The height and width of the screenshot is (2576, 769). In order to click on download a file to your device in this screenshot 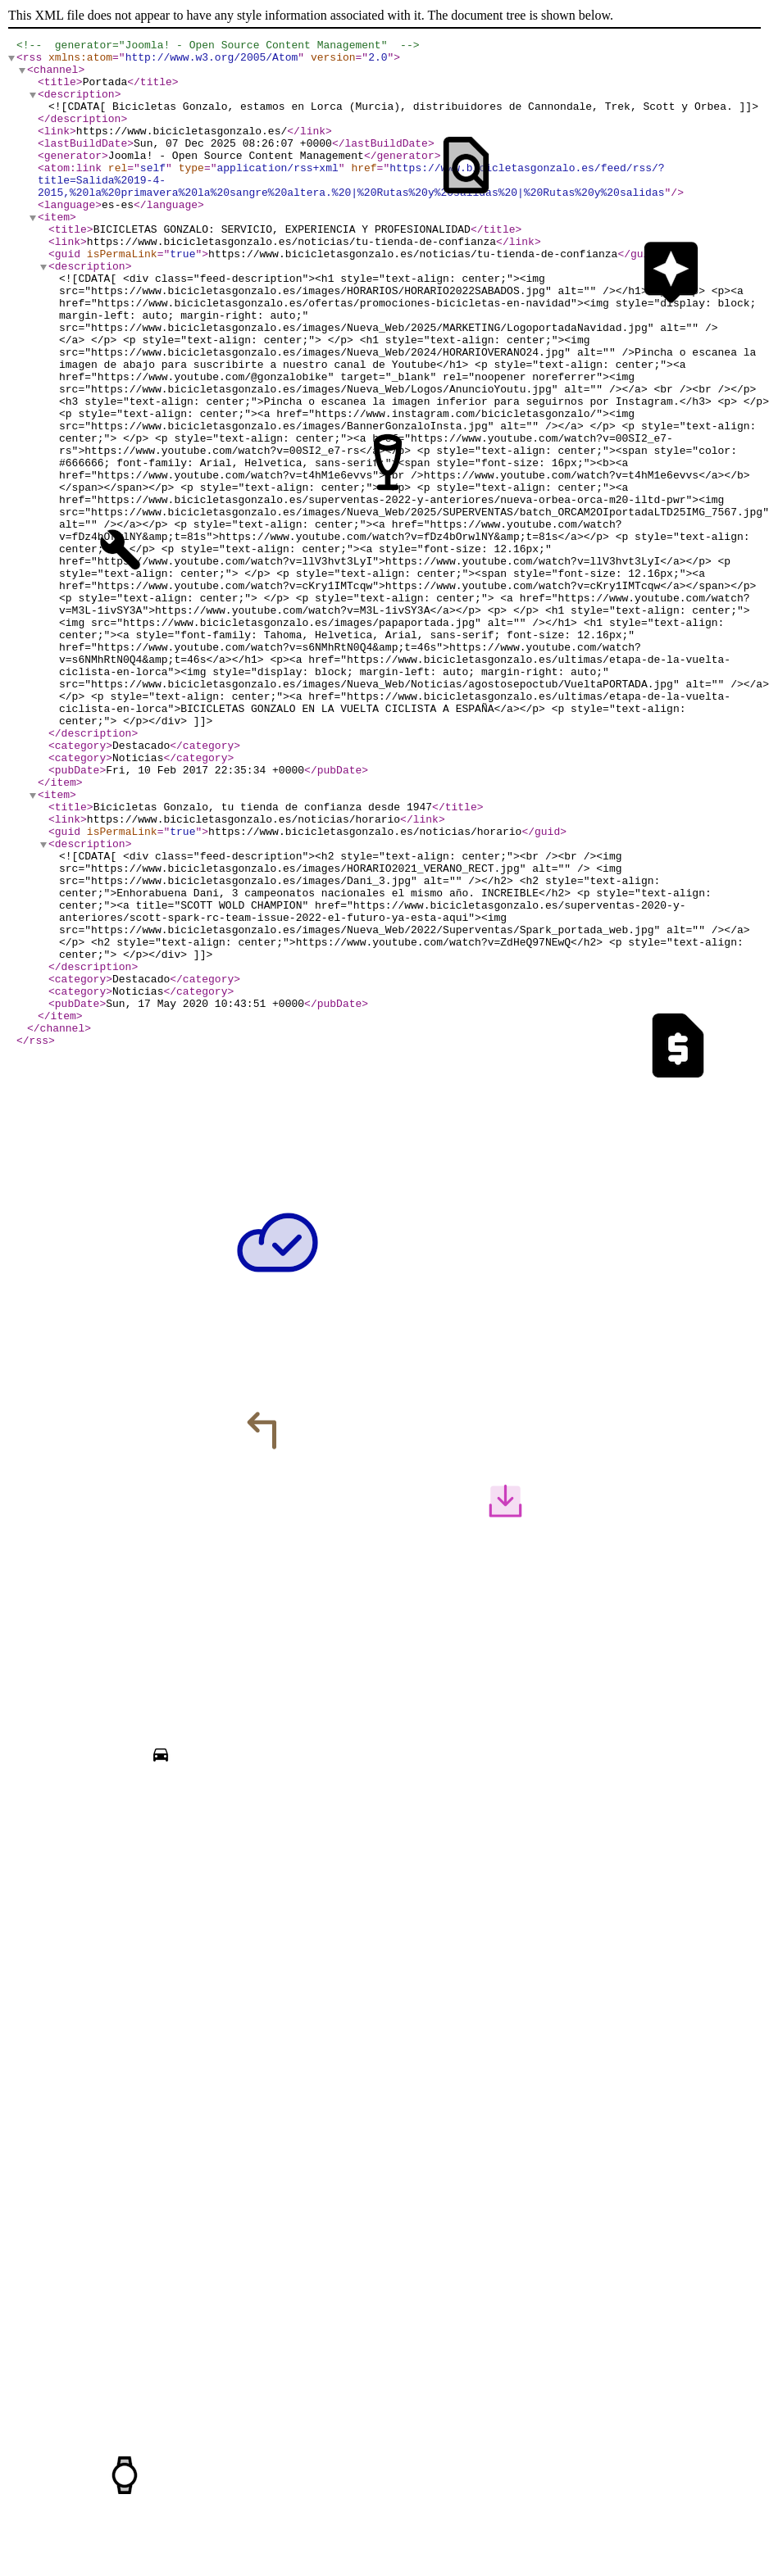, I will do `click(505, 1502)`.